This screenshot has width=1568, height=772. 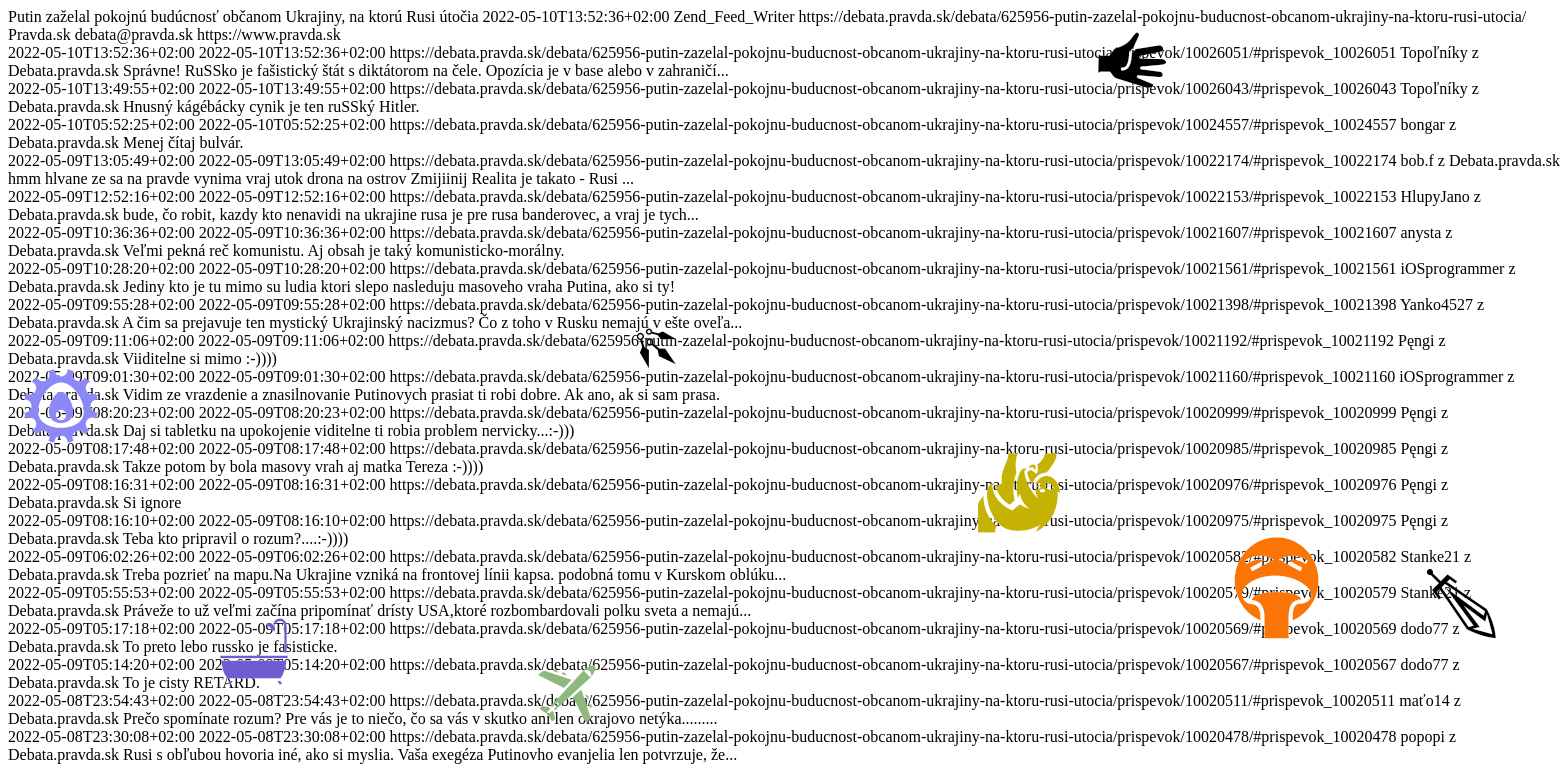 I want to click on play hand gesture in a game (paper in rock-paper-scissors), so click(x=1132, y=57).